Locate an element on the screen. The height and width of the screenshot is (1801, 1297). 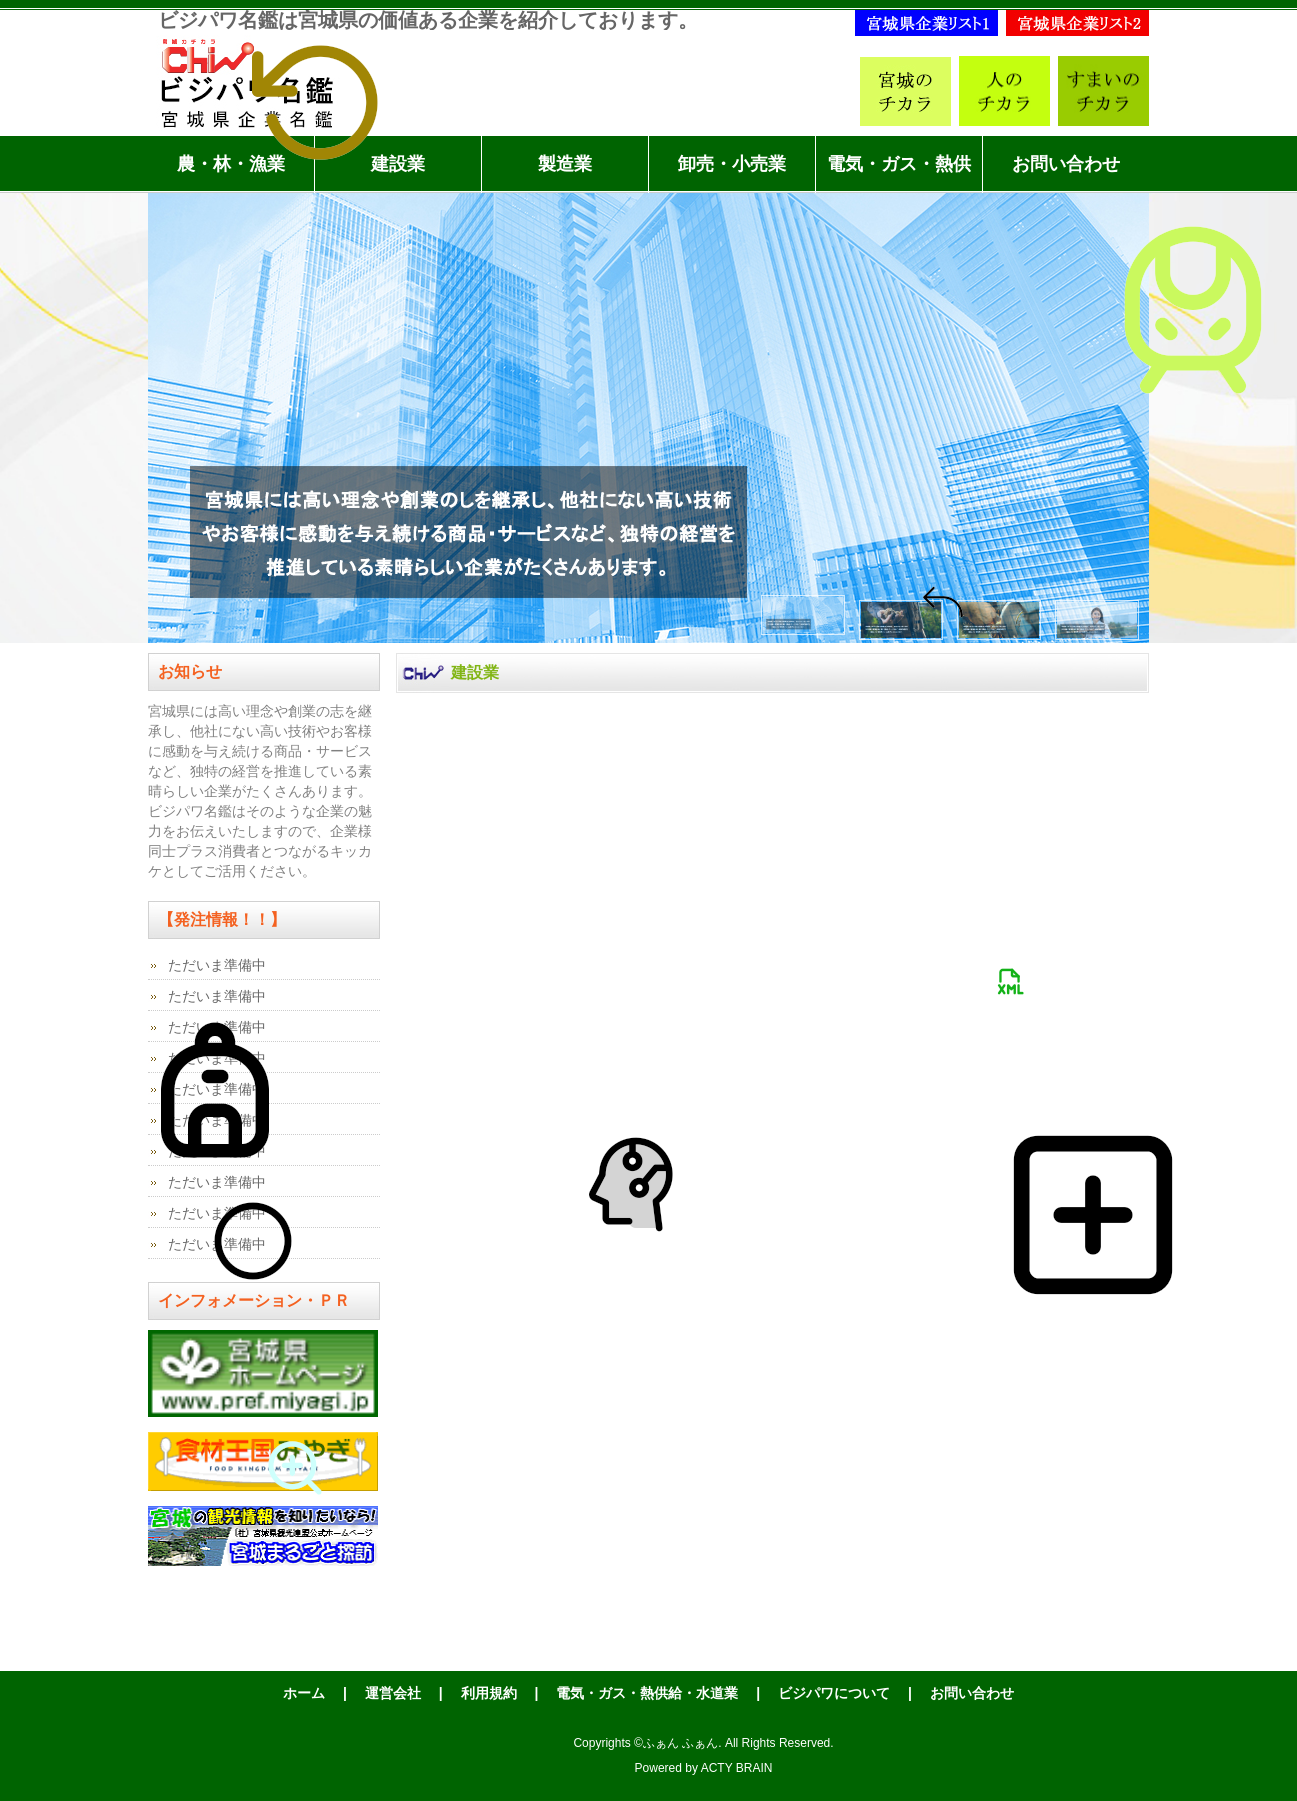
view train or rail transit options is located at coordinates (1193, 310).